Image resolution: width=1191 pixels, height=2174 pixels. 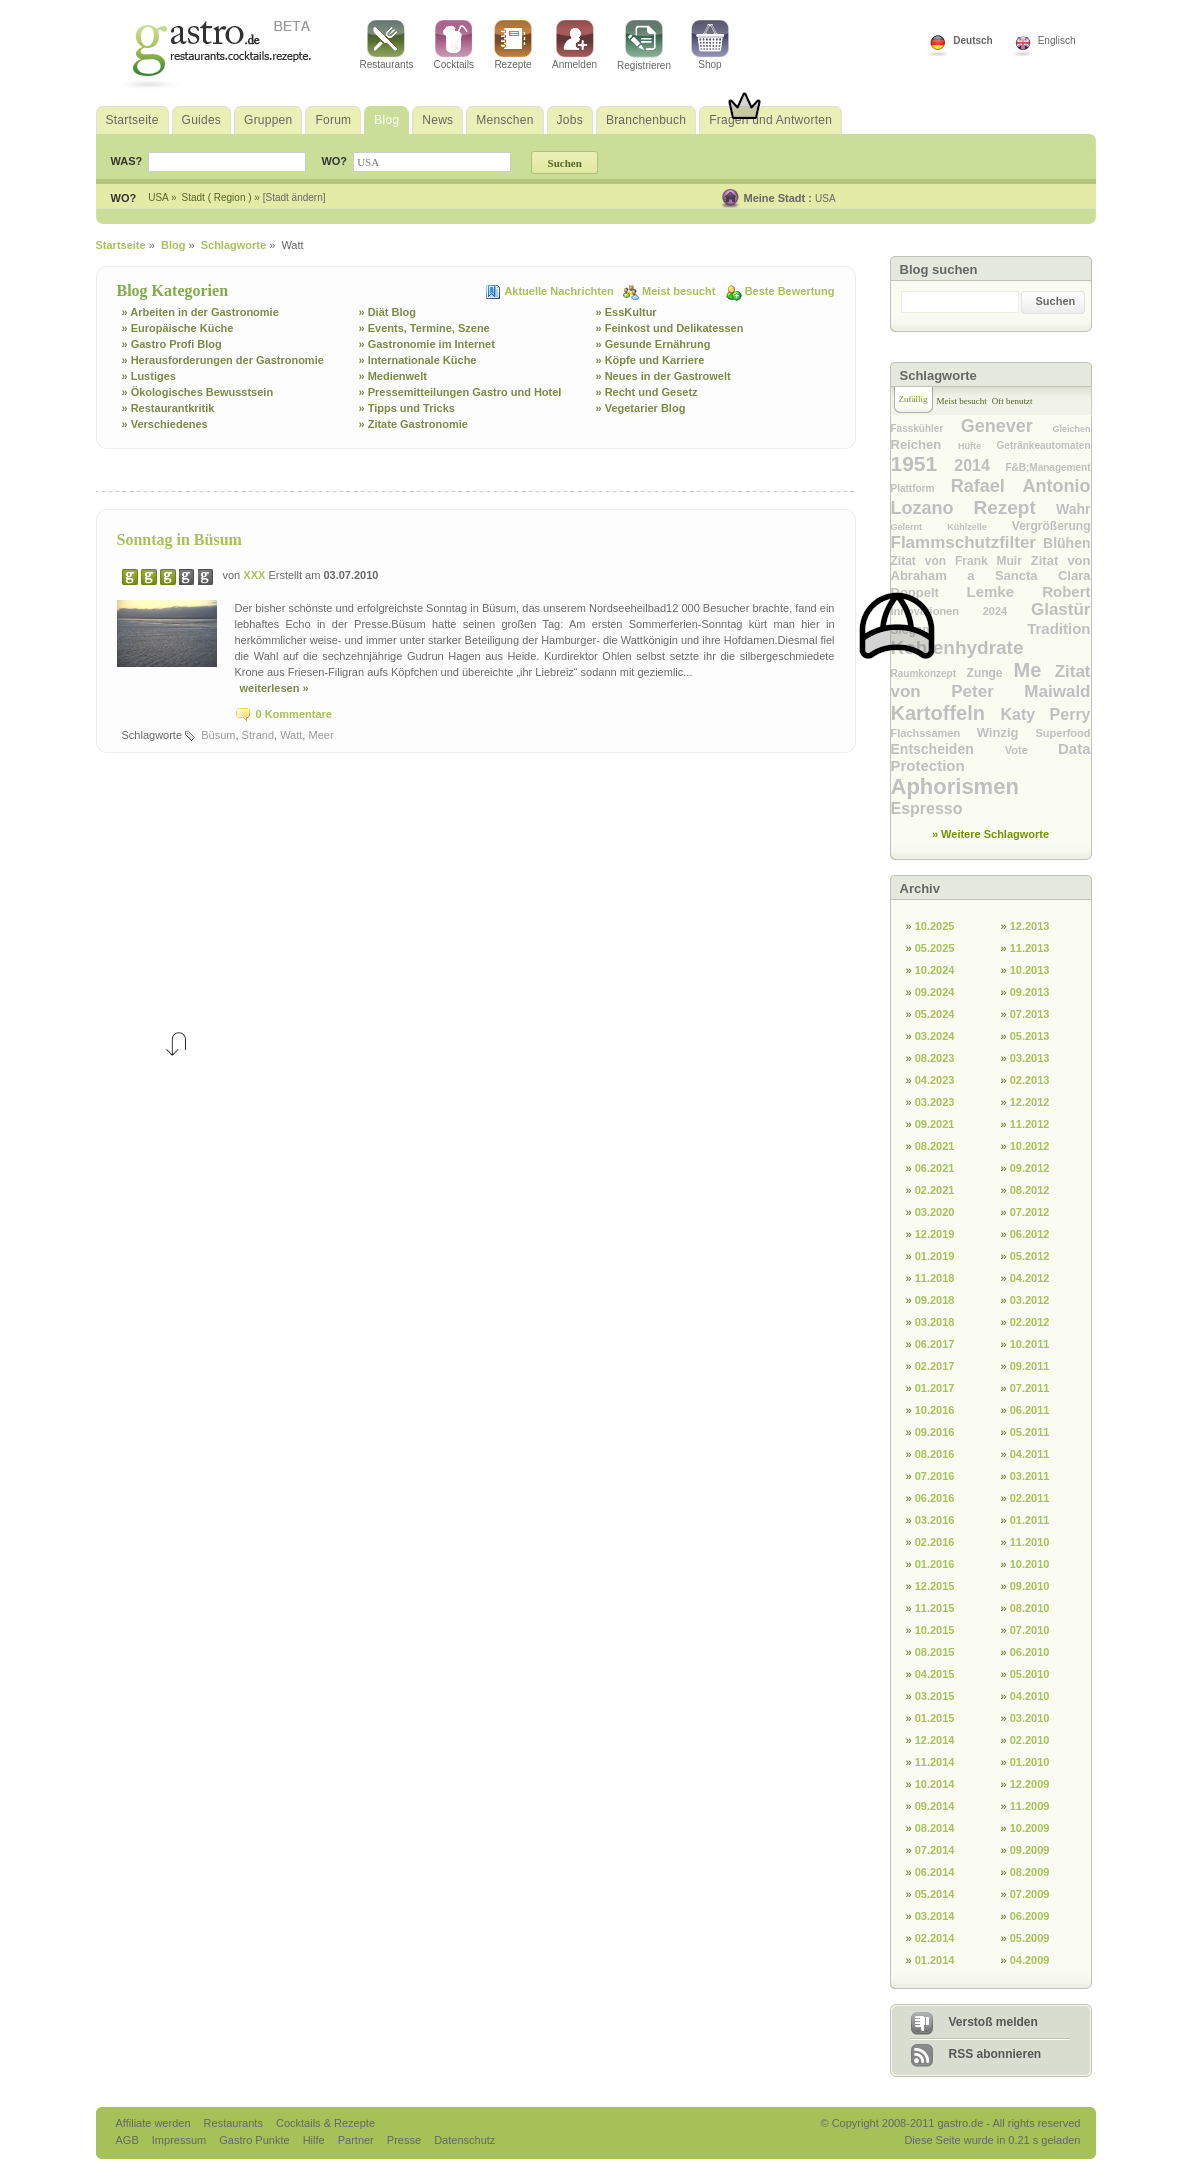 What do you see at coordinates (897, 630) in the screenshot?
I see `browse hats or headwear options` at bounding box center [897, 630].